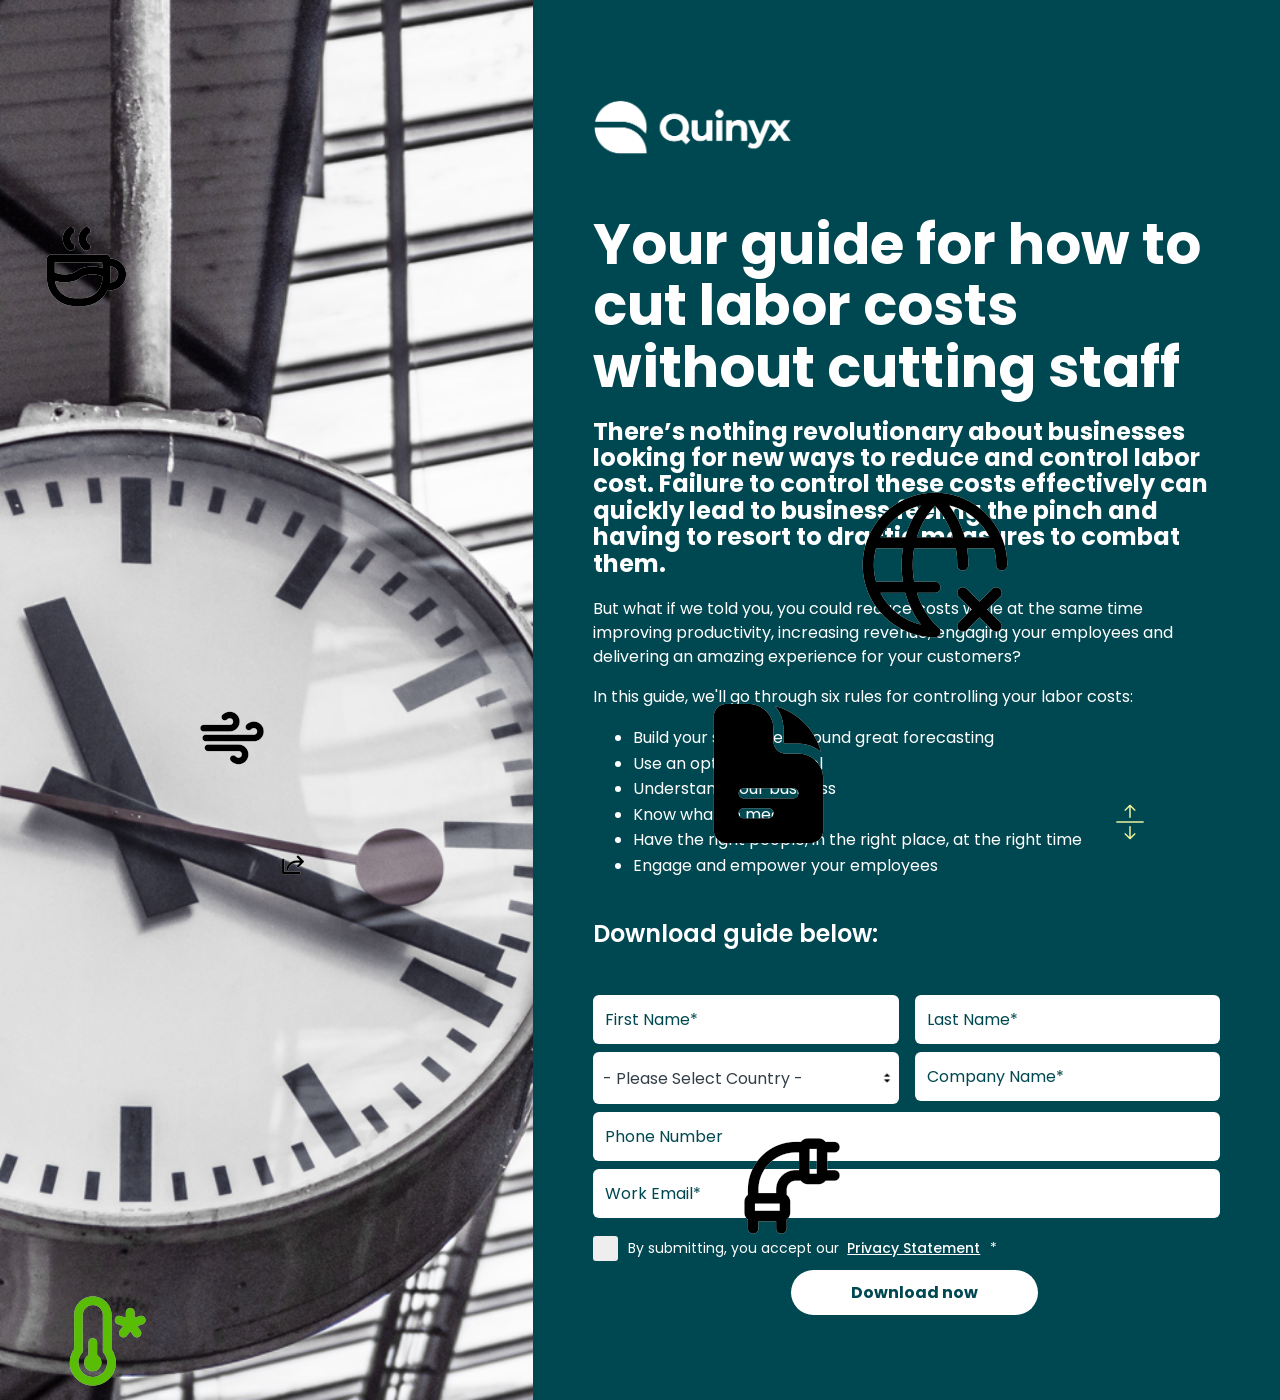 This screenshot has width=1280, height=1400. What do you see at coordinates (86, 266) in the screenshot?
I see `find nearby coffee shops` at bounding box center [86, 266].